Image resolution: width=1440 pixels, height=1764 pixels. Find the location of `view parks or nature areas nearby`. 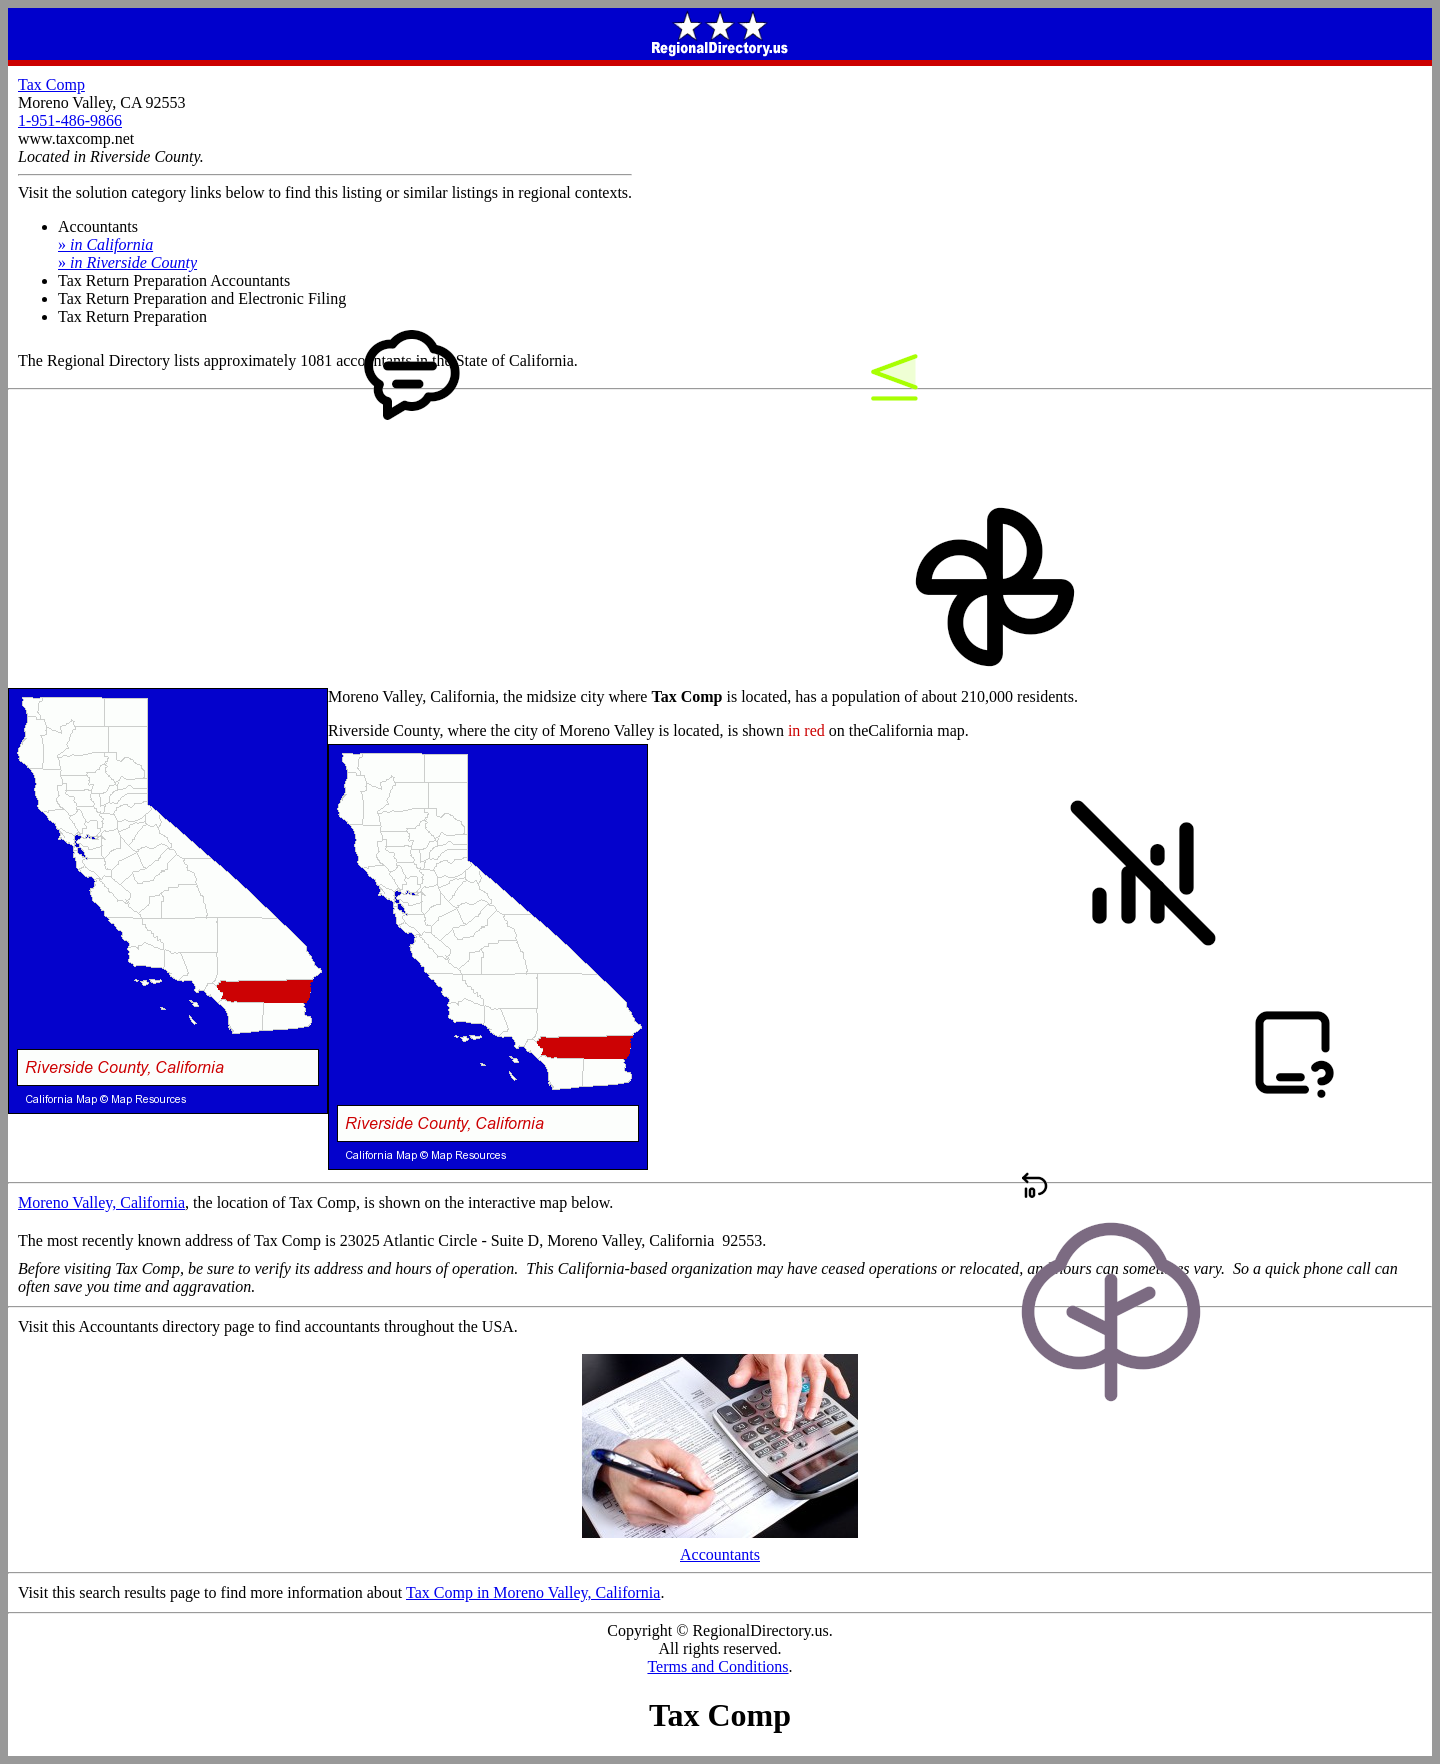

view parks or nature areas nearby is located at coordinates (1111, 1312).